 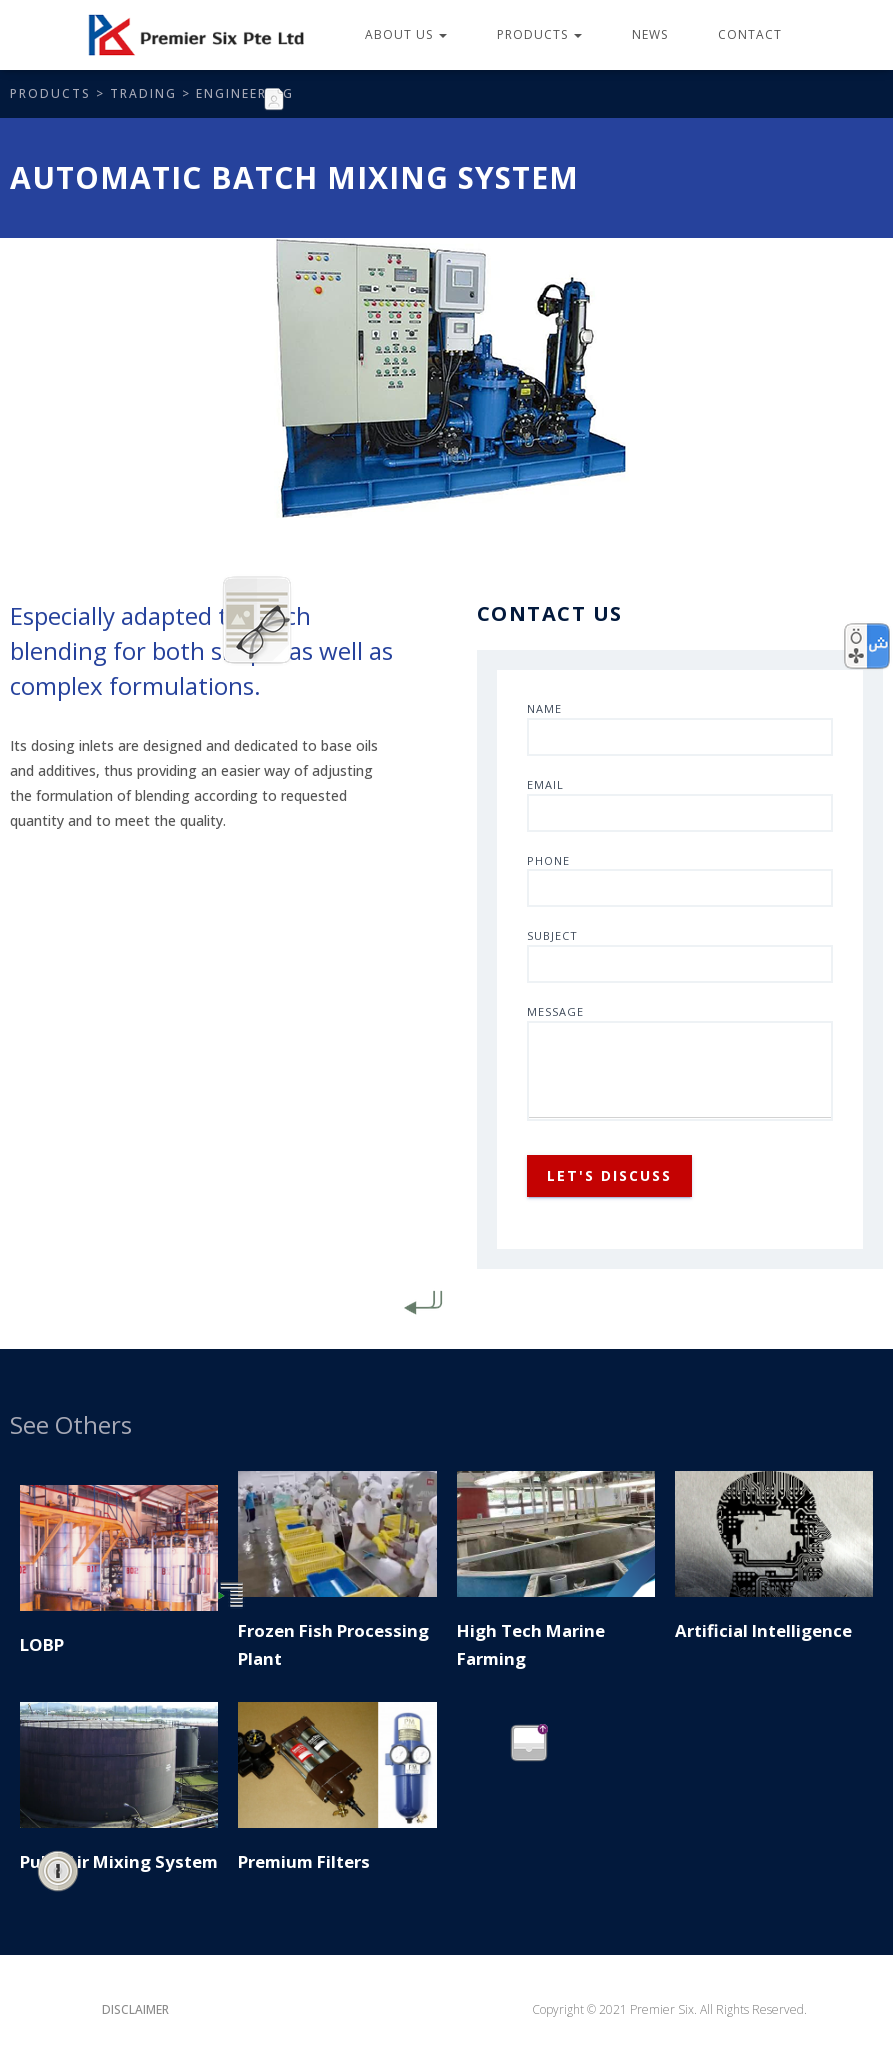 I want to click on reply to all recipients of an email, so click(x=422, y=1302).